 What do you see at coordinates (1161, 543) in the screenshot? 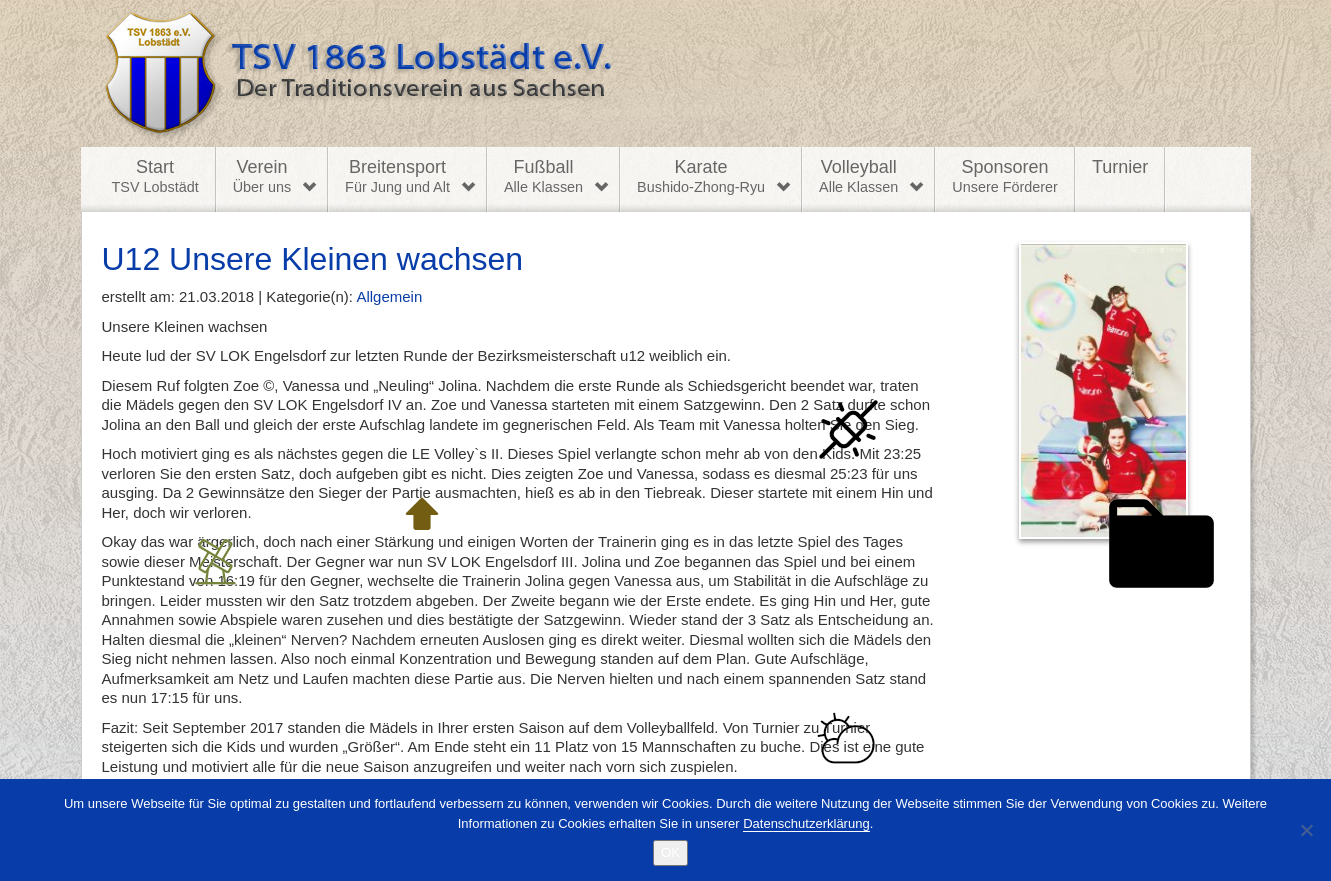
I see `open file folder` at bounding box center [1161, 543].